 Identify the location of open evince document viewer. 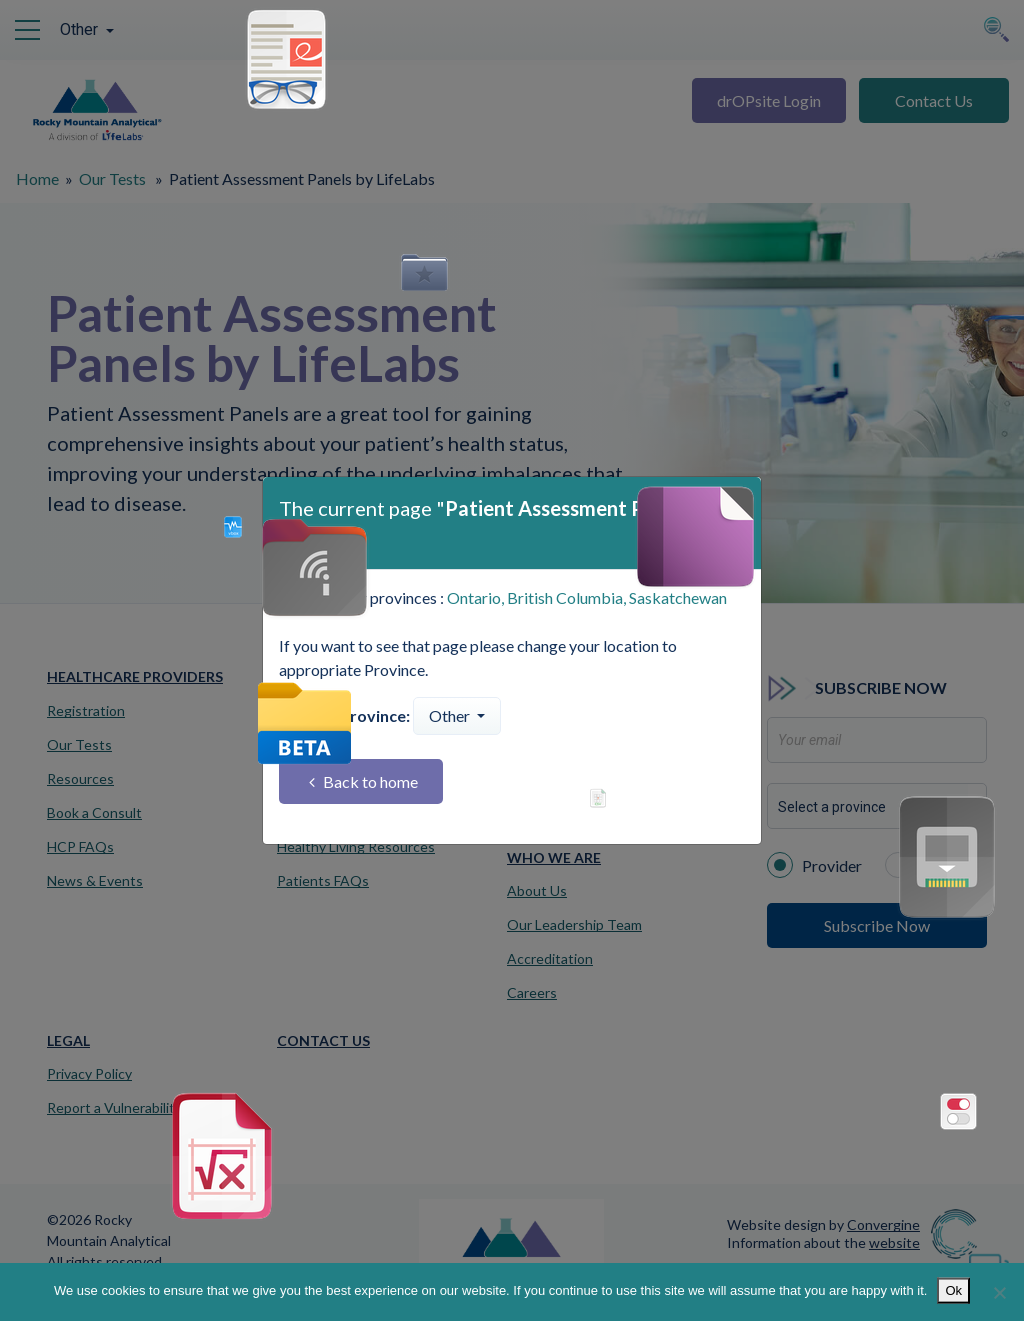
(286, 59).